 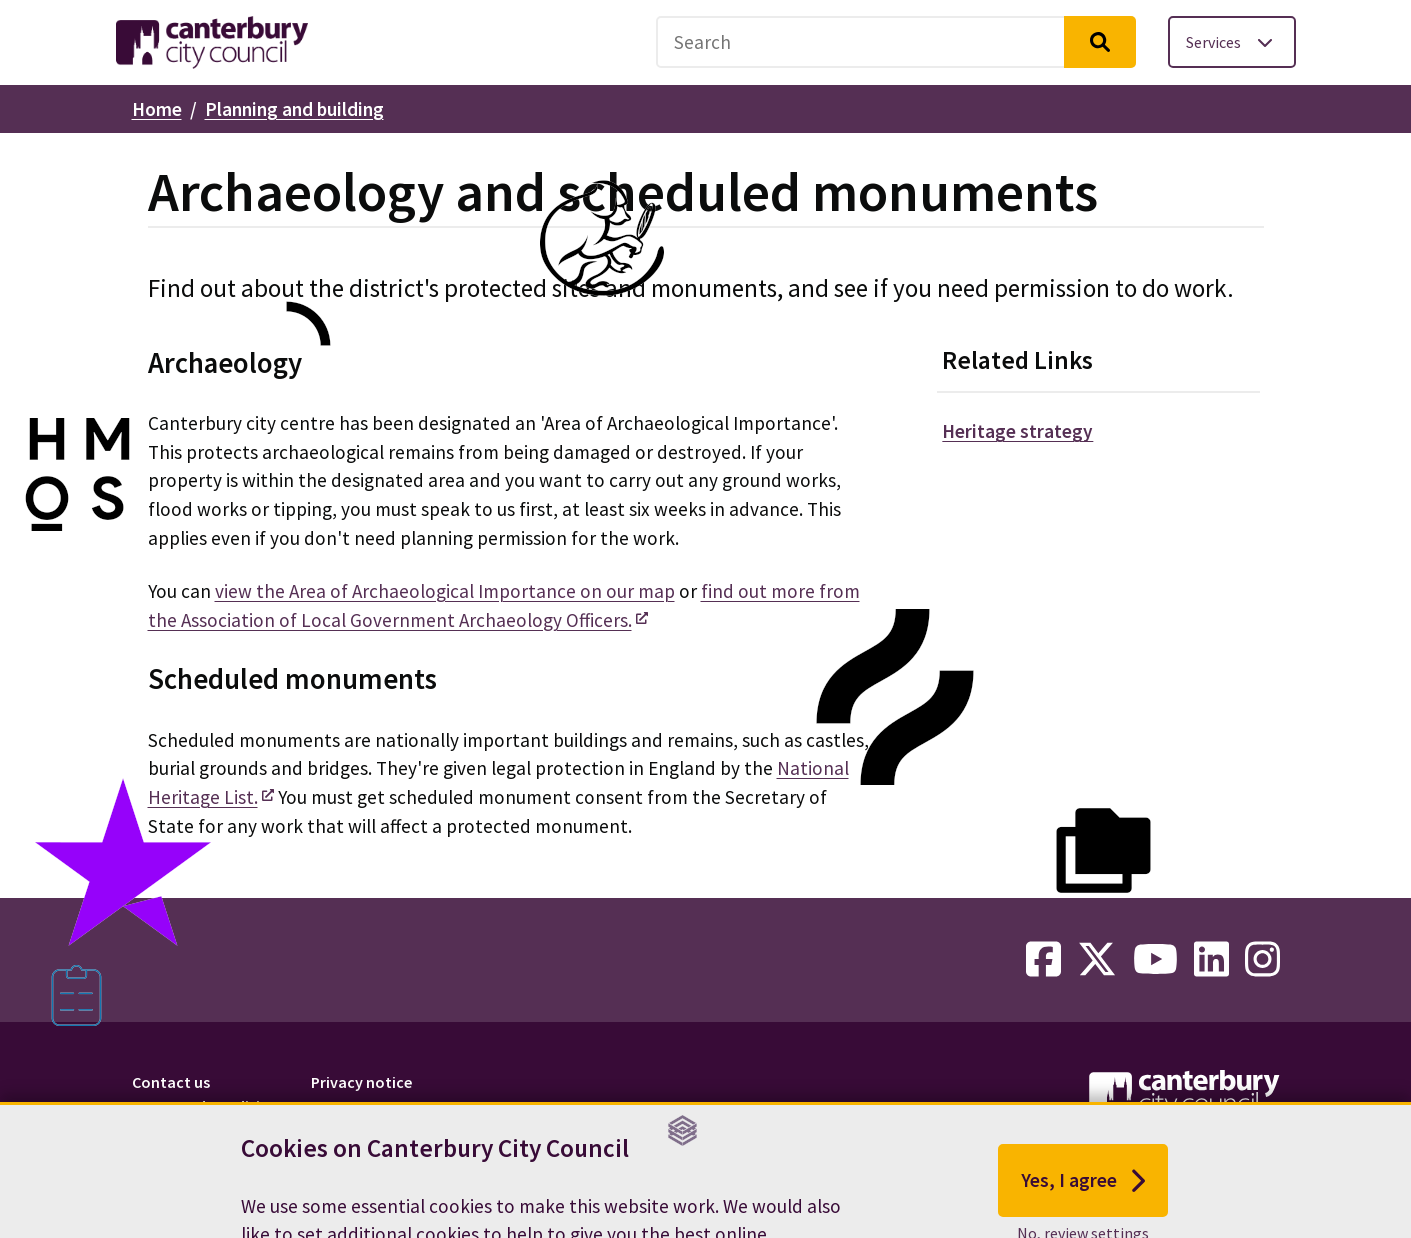 I want to click on ebox brand logo, so click(x=682, y=1130).